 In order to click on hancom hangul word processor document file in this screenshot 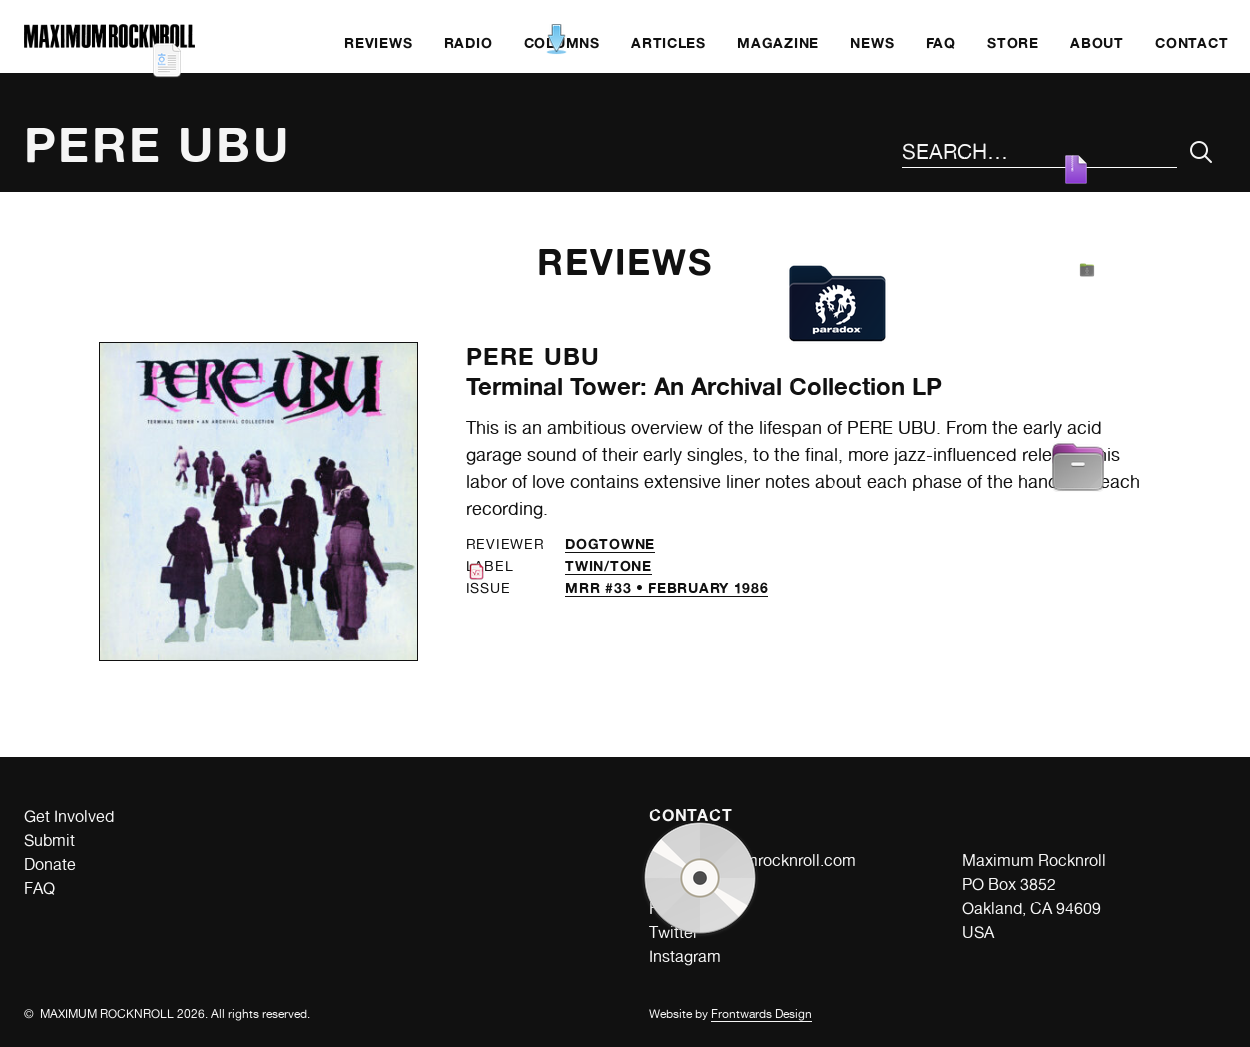, I will do `click(167, 60)`.